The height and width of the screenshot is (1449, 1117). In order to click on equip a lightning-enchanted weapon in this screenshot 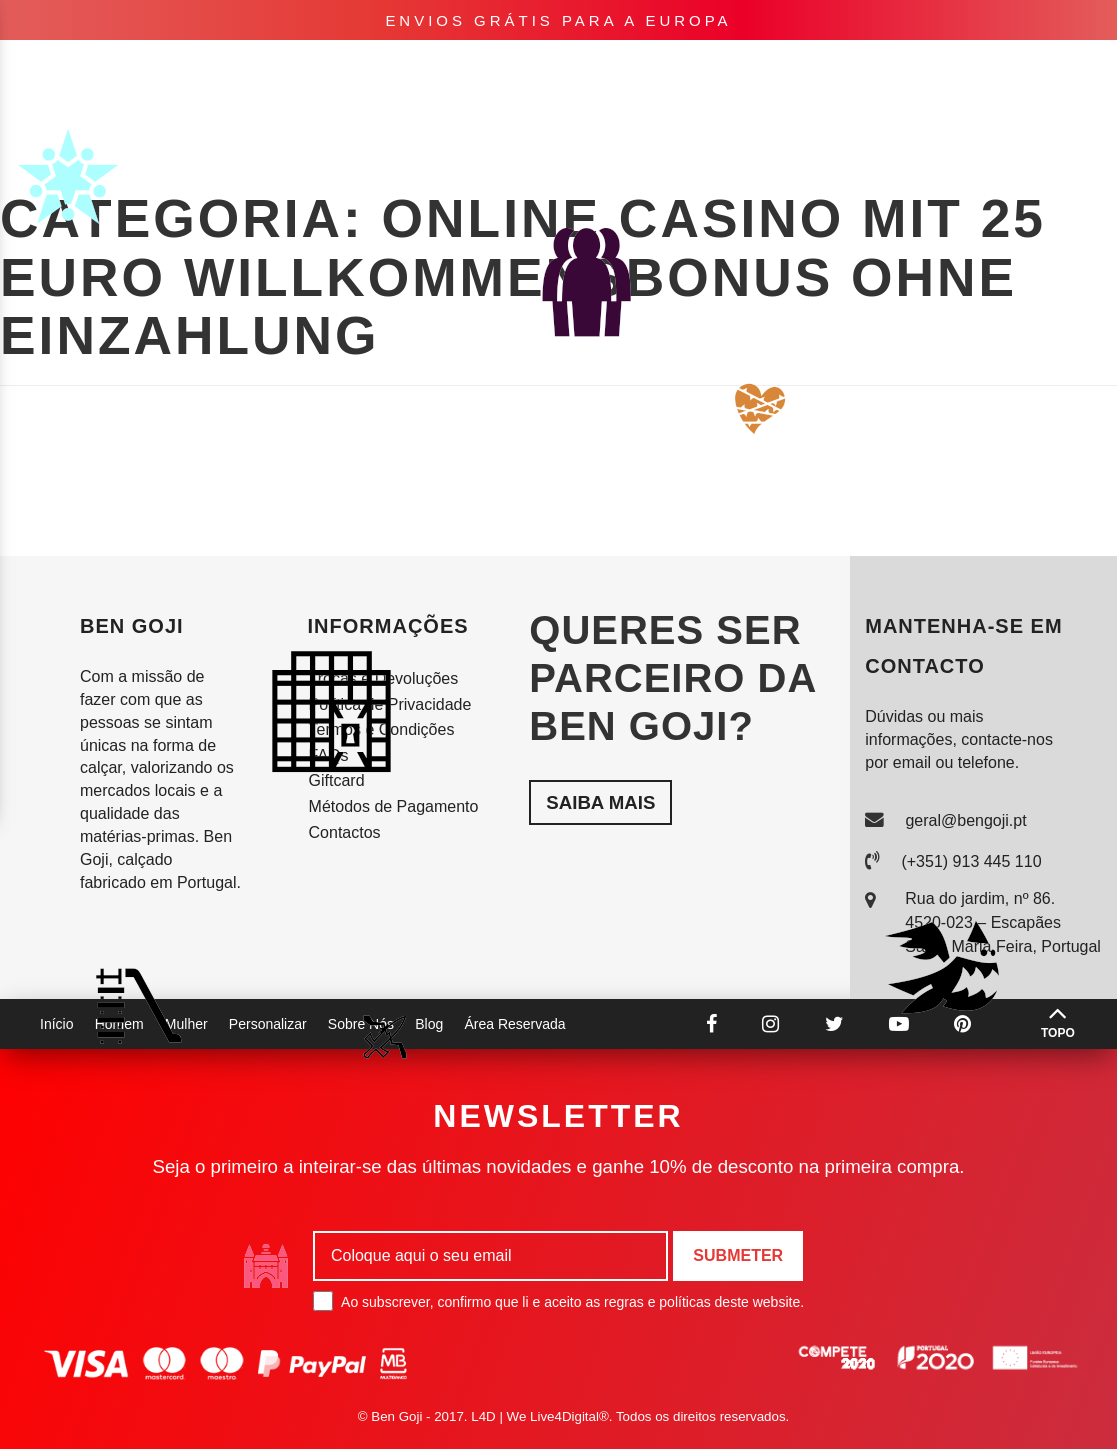, I will do `click(385, 1037)`.